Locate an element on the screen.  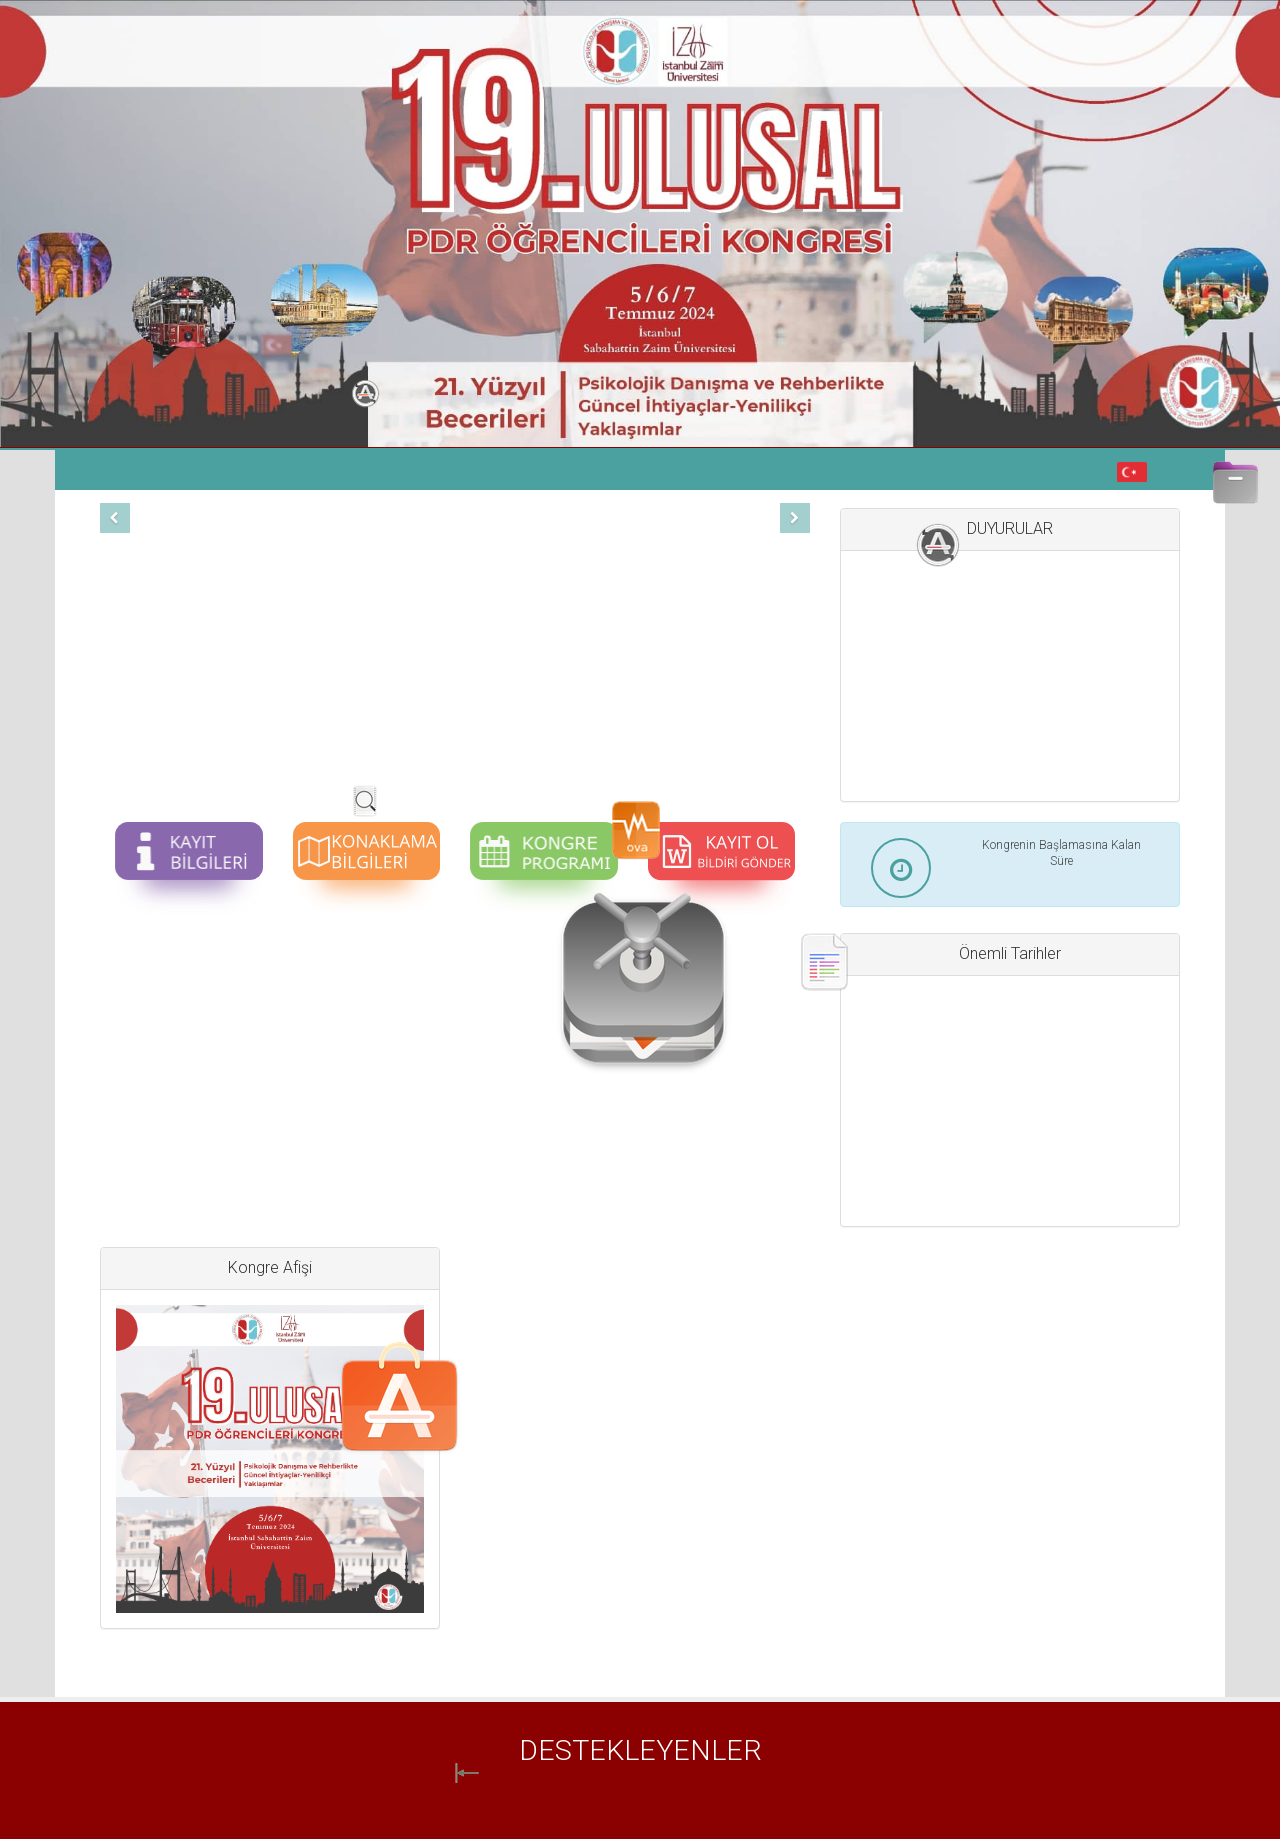
open the software center to browse and install apps is located at coordinates (399, 1405).